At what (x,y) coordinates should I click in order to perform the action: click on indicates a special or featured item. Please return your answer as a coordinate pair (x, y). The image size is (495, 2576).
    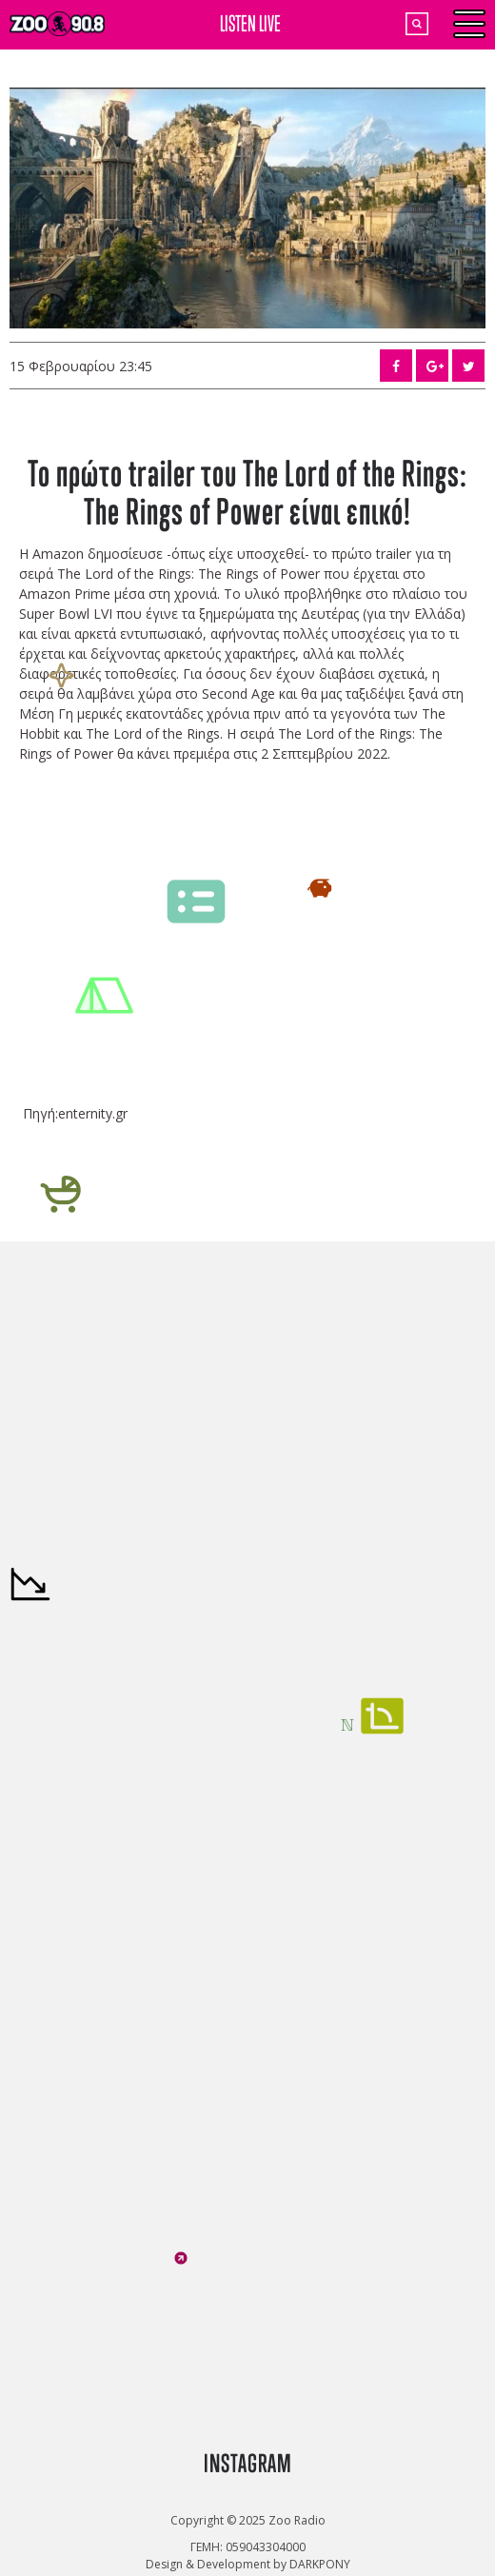
    Looking at the image, I should click on (61, 675).